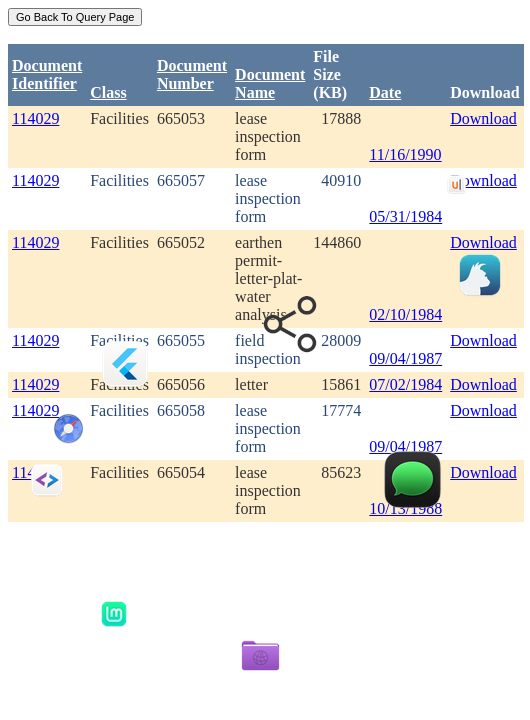 Image resolution: width=530 pixels, height=720 pixels. What do you see at coordinates (290, 326) in the screenshot?
I see `access screen sharing or remote desktop settings` at bounding box center [290, 326].